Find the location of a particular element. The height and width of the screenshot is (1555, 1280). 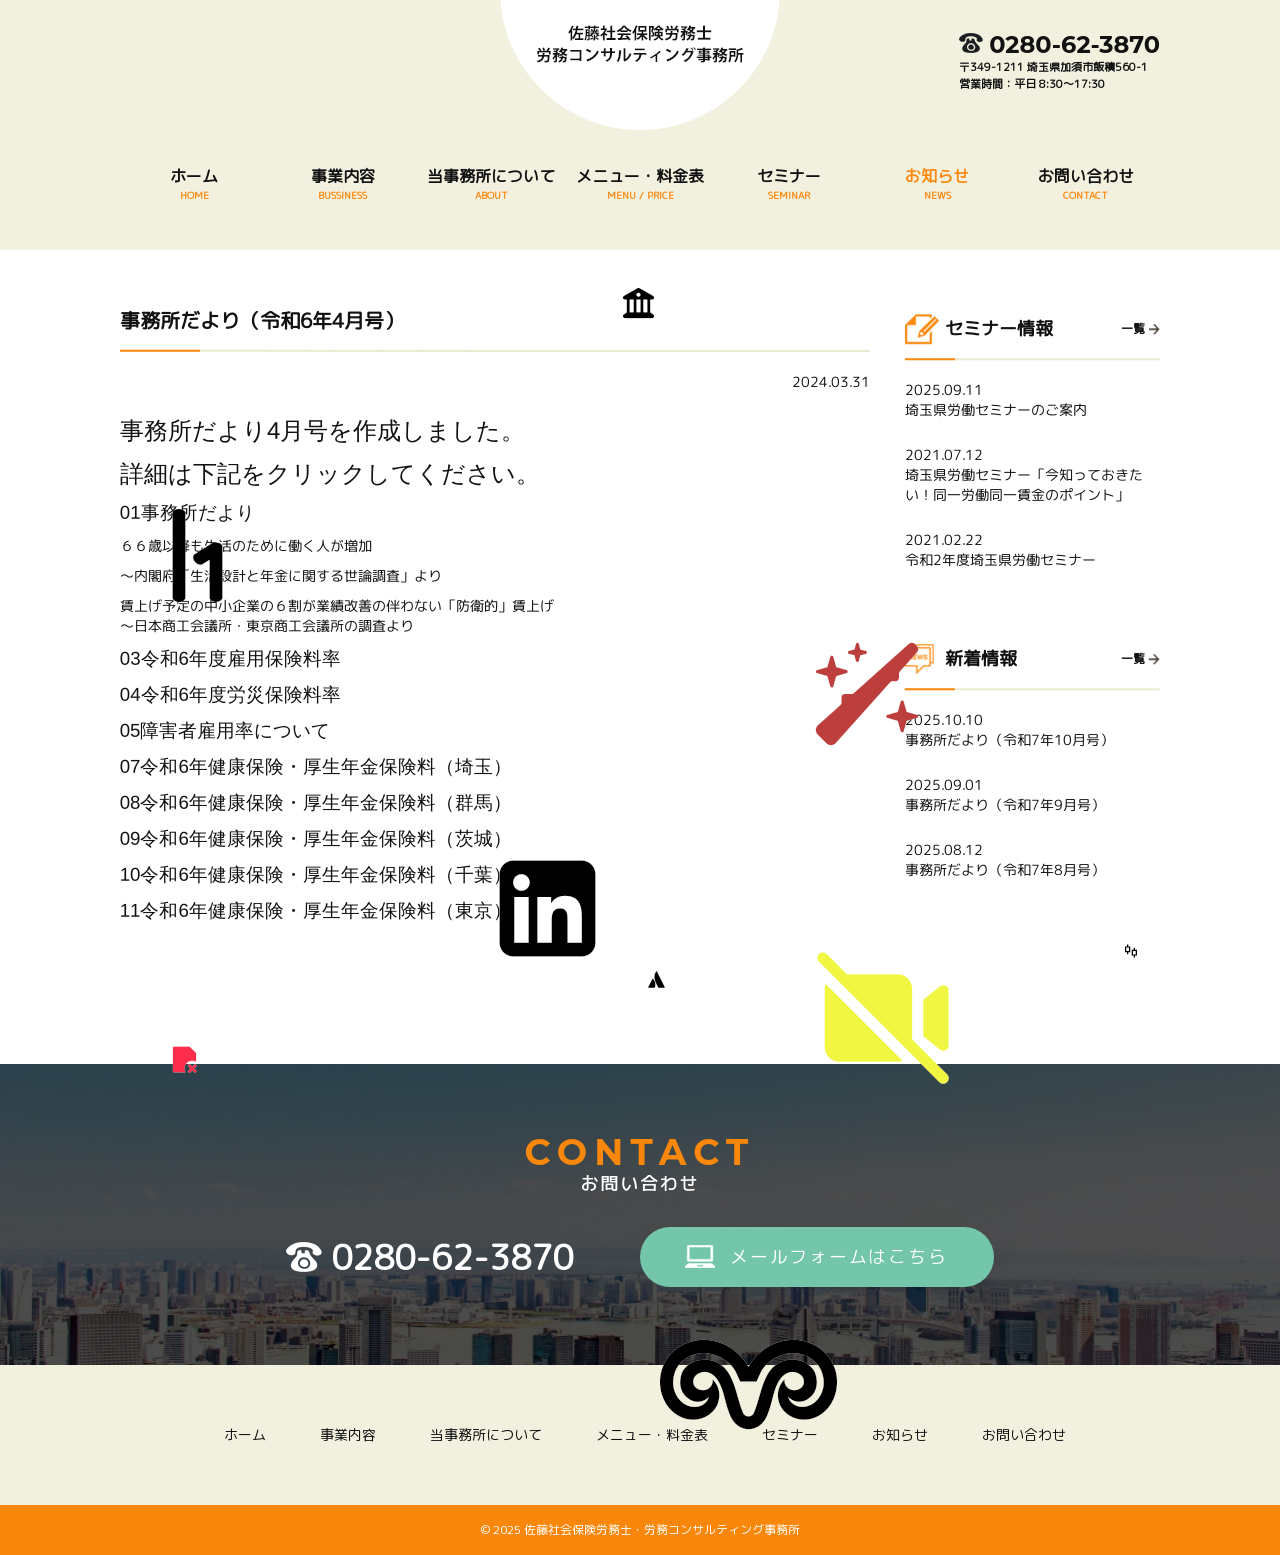

turn off camera or disable video is located at coordinates (883, 1018).